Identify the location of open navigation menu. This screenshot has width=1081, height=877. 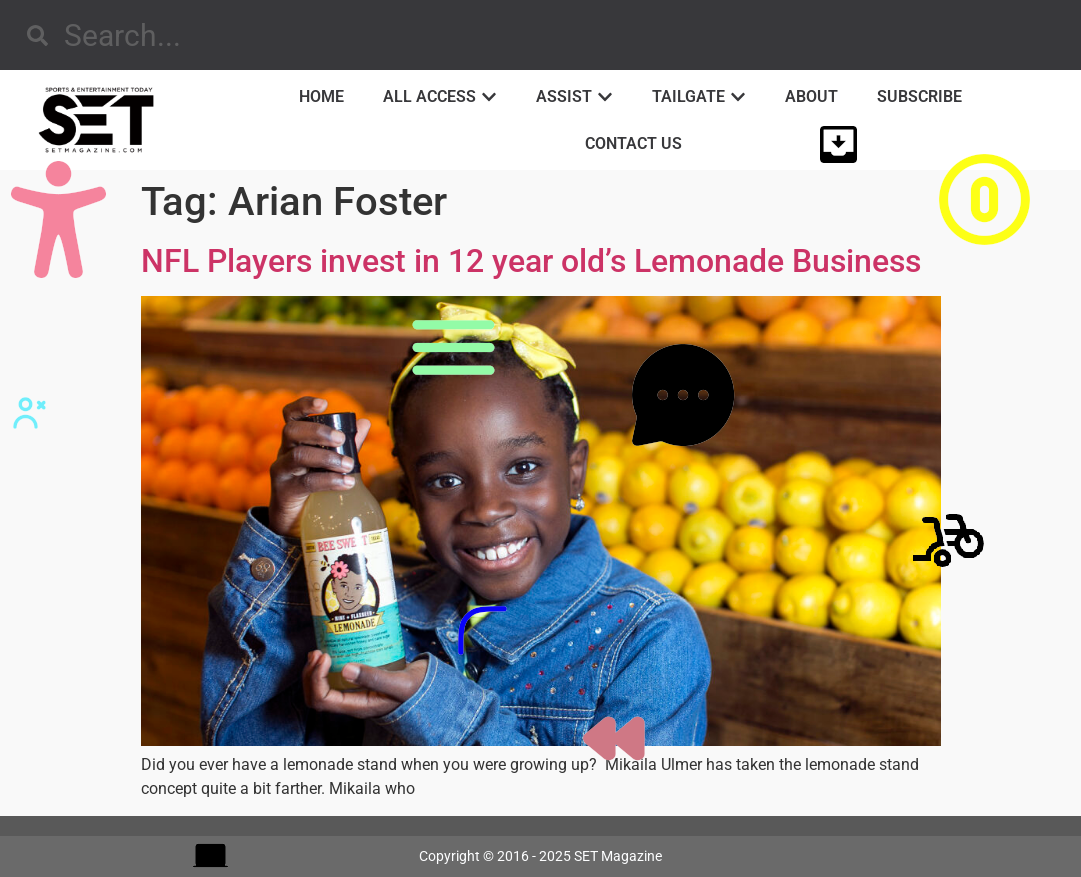
(453, 347).